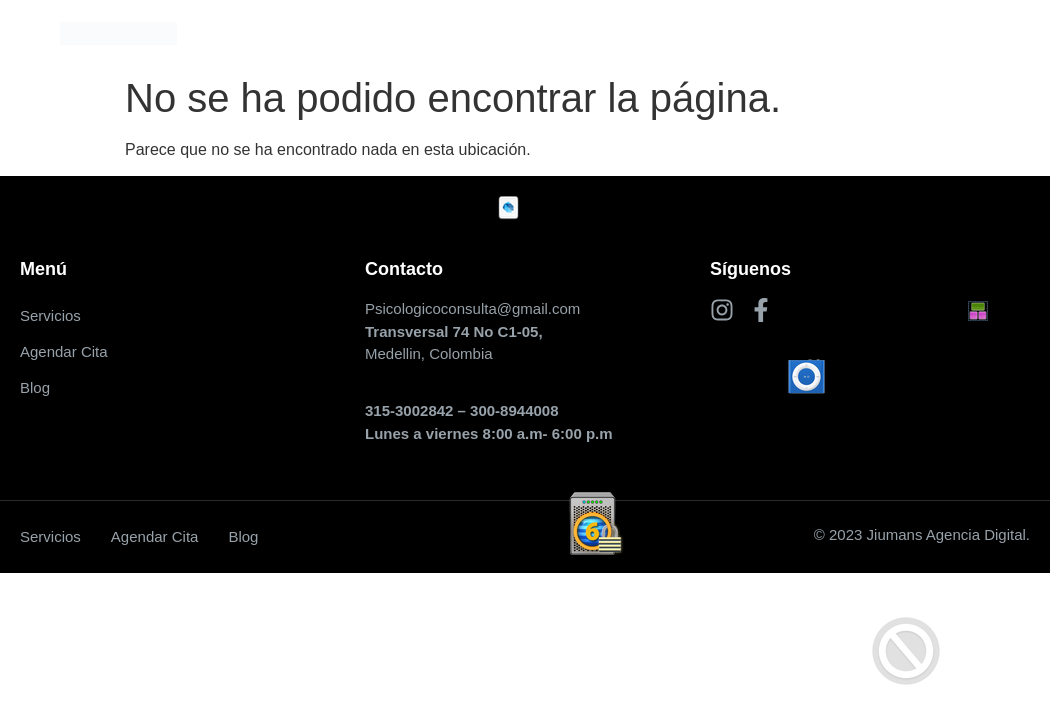 This screenshot has width=1050, height=720. What do you see at coordinates (978, 311) in the screenshot?
I see `select all items in the current view` at bounding box center [978, 311].